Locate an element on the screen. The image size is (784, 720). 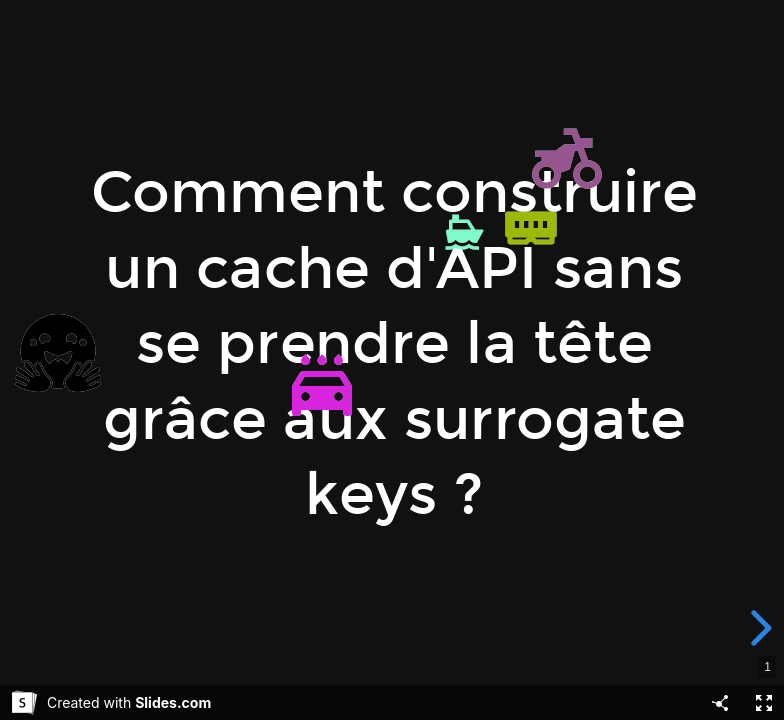
select motorcycle as transportation mode is located at coordinates (567, 157).